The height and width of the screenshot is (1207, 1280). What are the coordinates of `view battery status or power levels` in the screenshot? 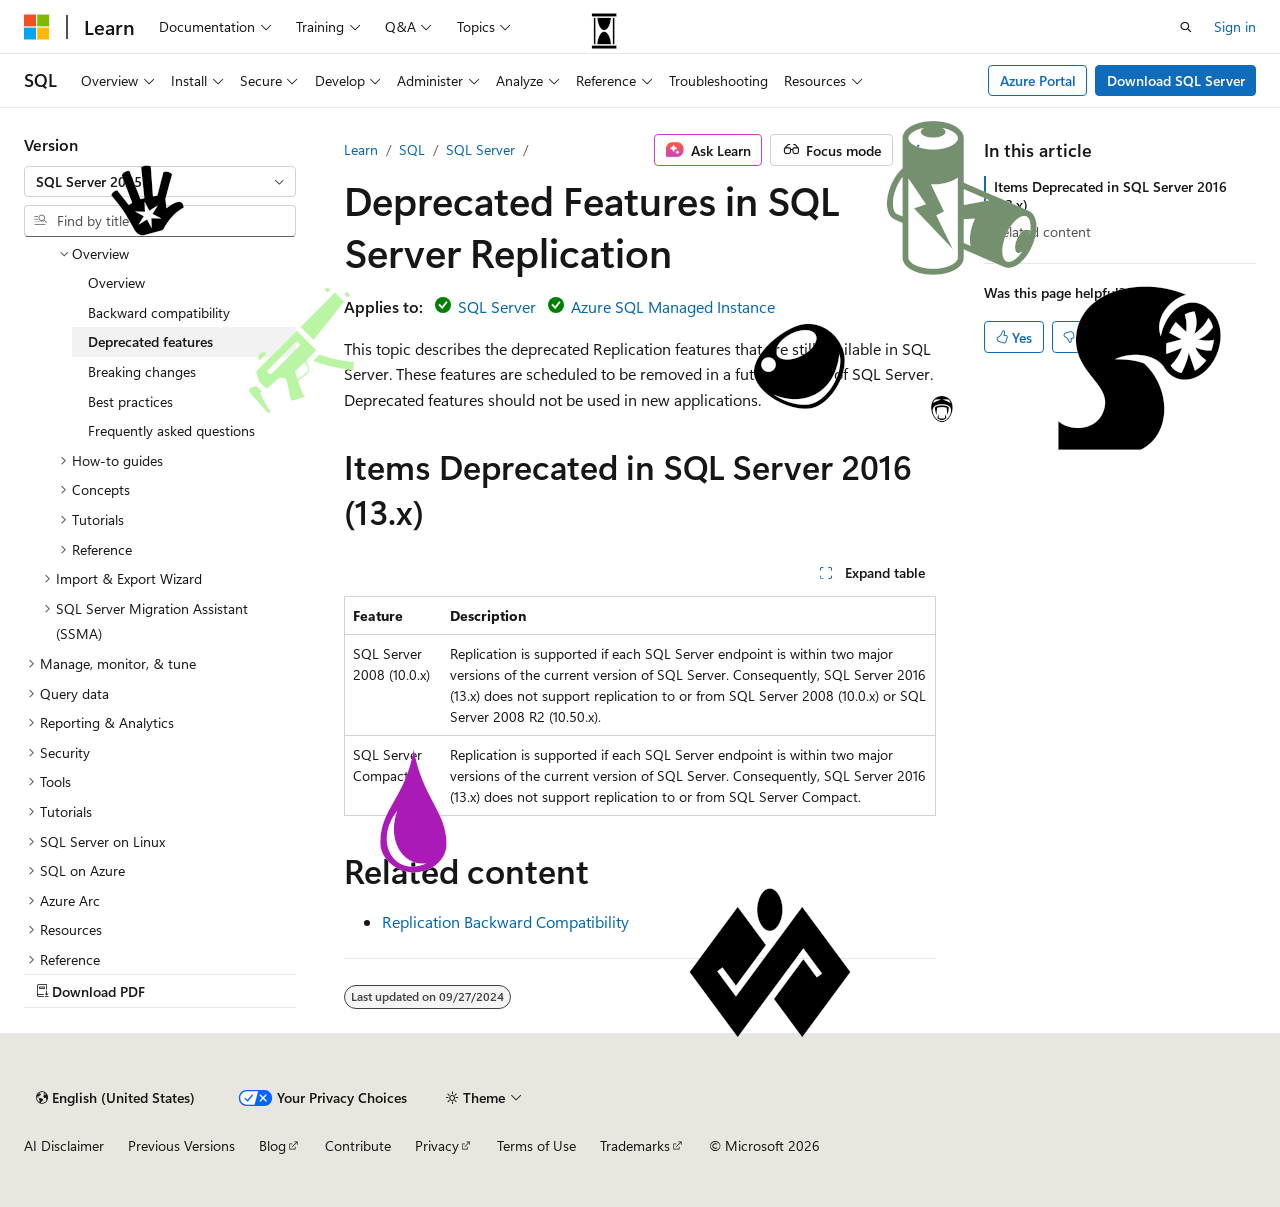 It's located at (961, 196).